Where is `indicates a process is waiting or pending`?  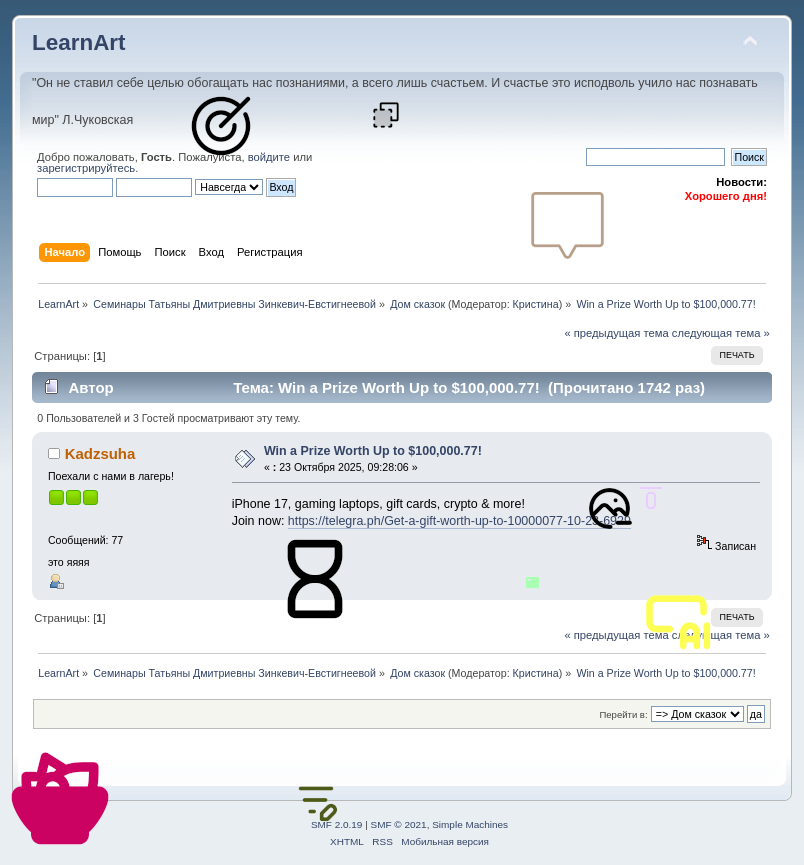
indicates a process is waiting or pending is located at coordinates (315, 579).